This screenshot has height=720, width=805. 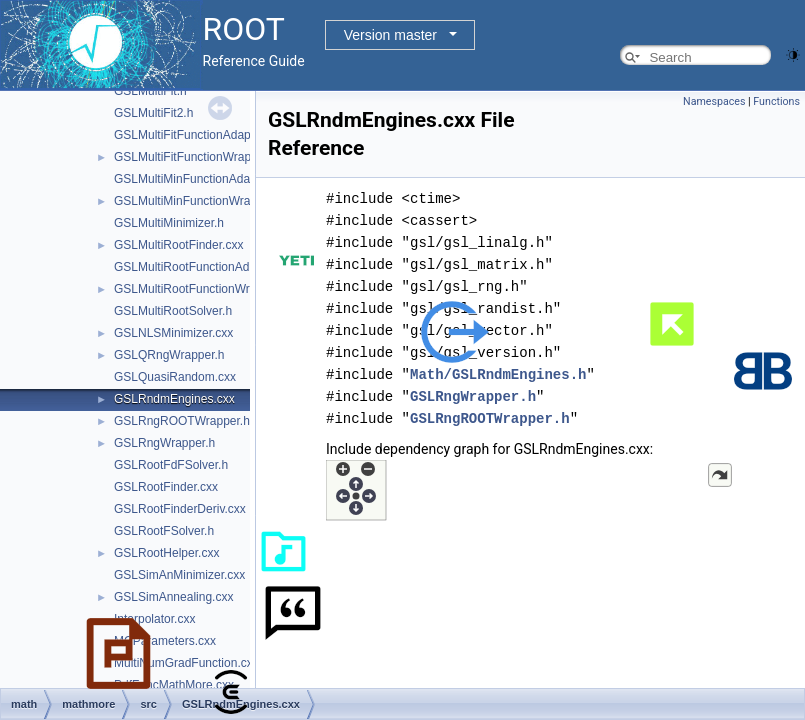 I want to click on NodeBB forum software logo, so click(x=763, y=371).